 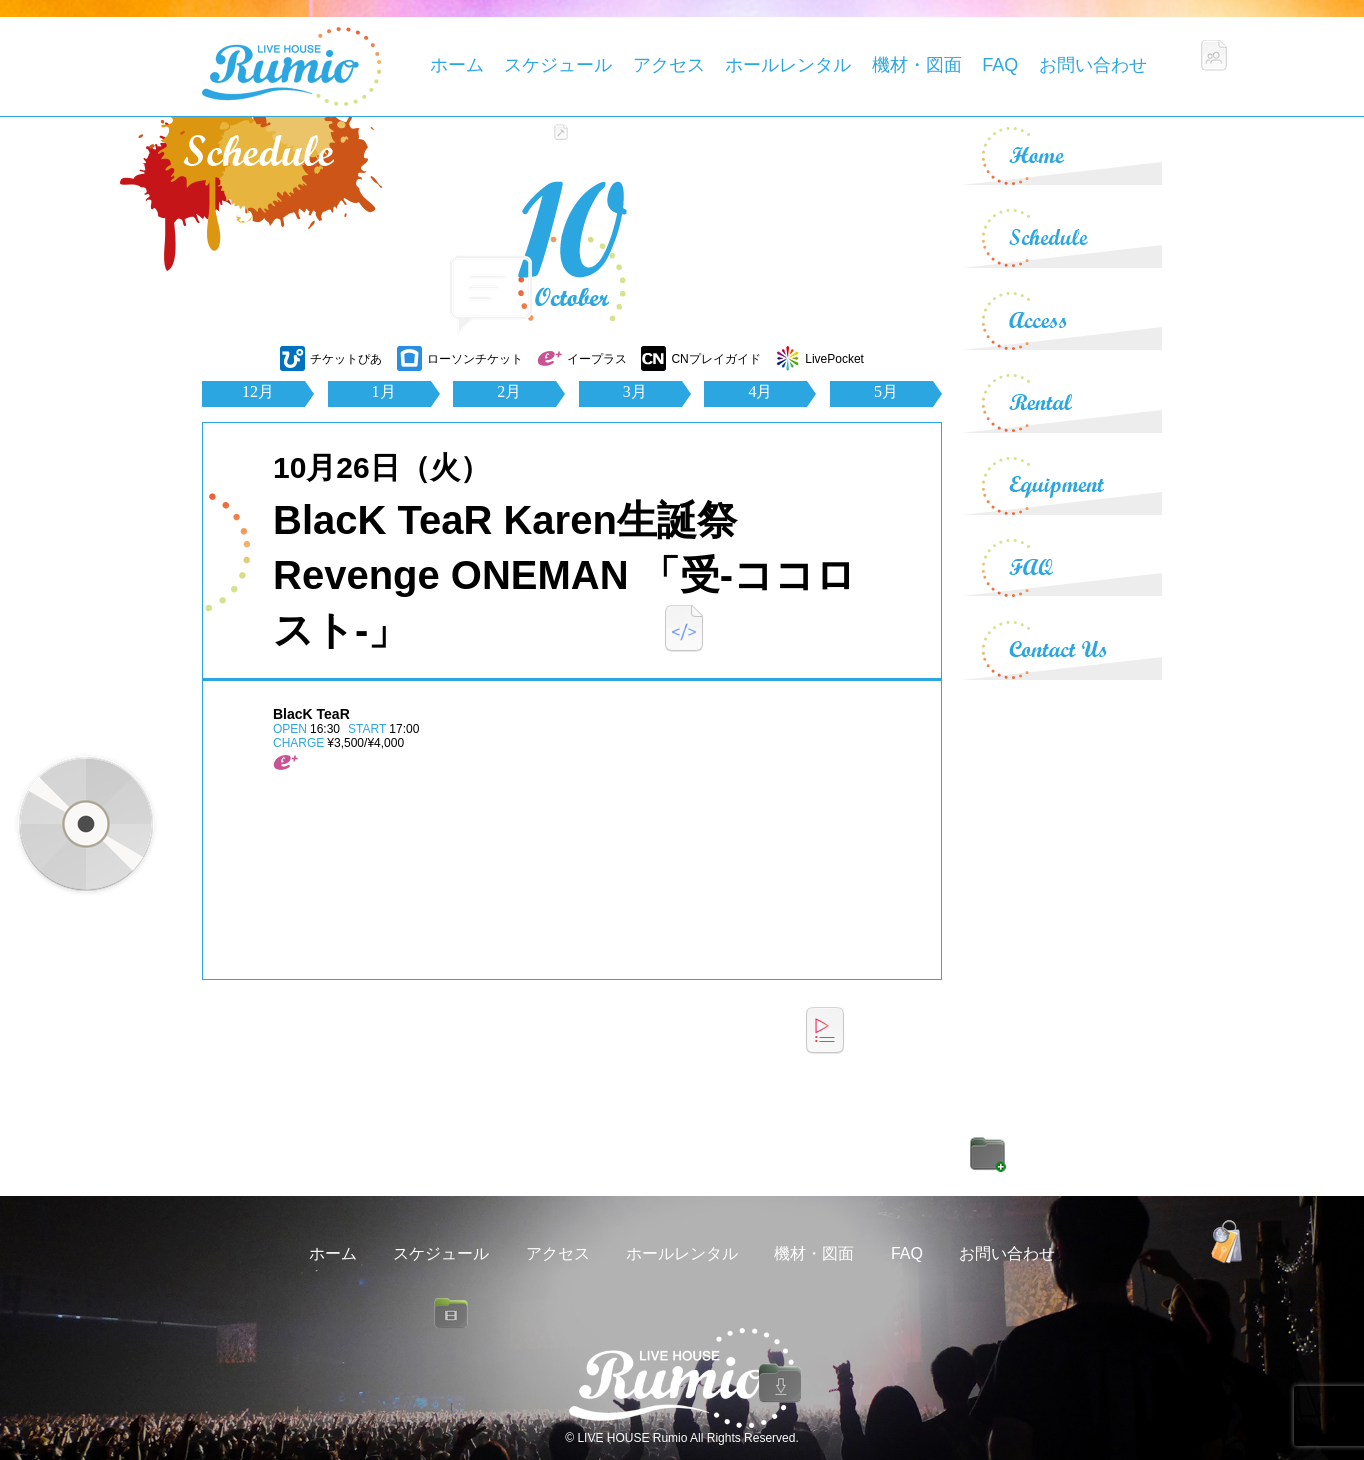 What do you see at coordinates (1227, 1242) in the screenshot?
I see `manage single sign-on credentials and authentication` at bounding box center [1227, 1242].